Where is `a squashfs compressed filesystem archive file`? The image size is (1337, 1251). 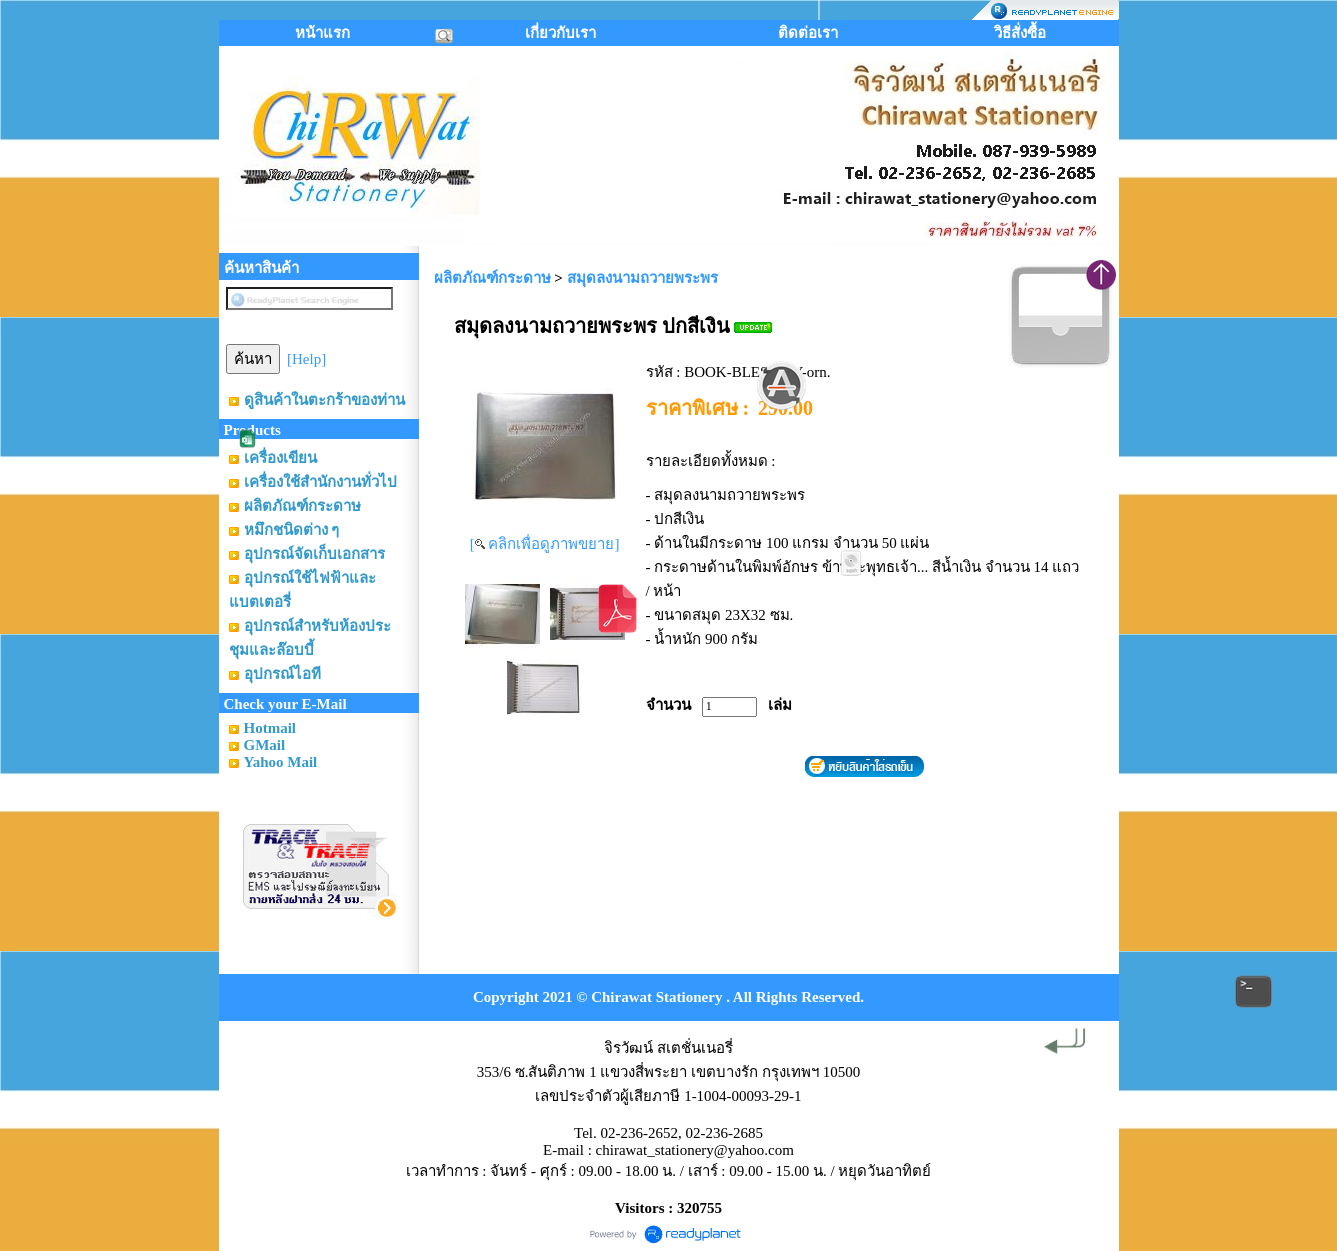
a squashfs compressed filesystem archive file is located at coordinates (851, 563).